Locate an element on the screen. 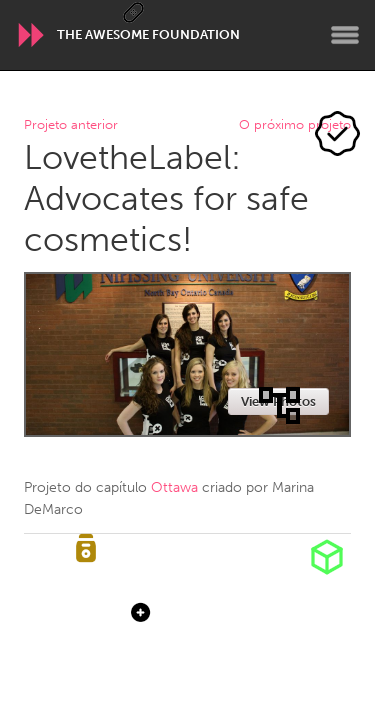 The image size is (375, 720). access health or medical settings is located at coordinates (133, 12).